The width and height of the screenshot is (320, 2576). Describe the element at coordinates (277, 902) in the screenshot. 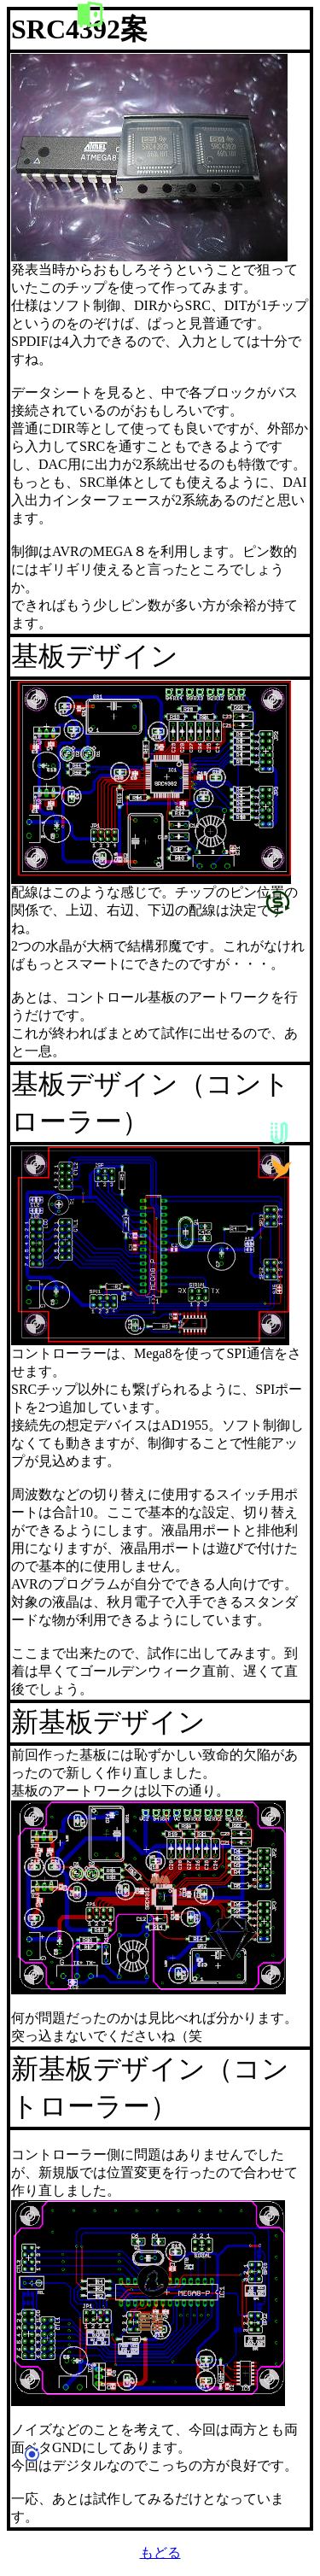

I see `currency exchange or conversion` at that location.